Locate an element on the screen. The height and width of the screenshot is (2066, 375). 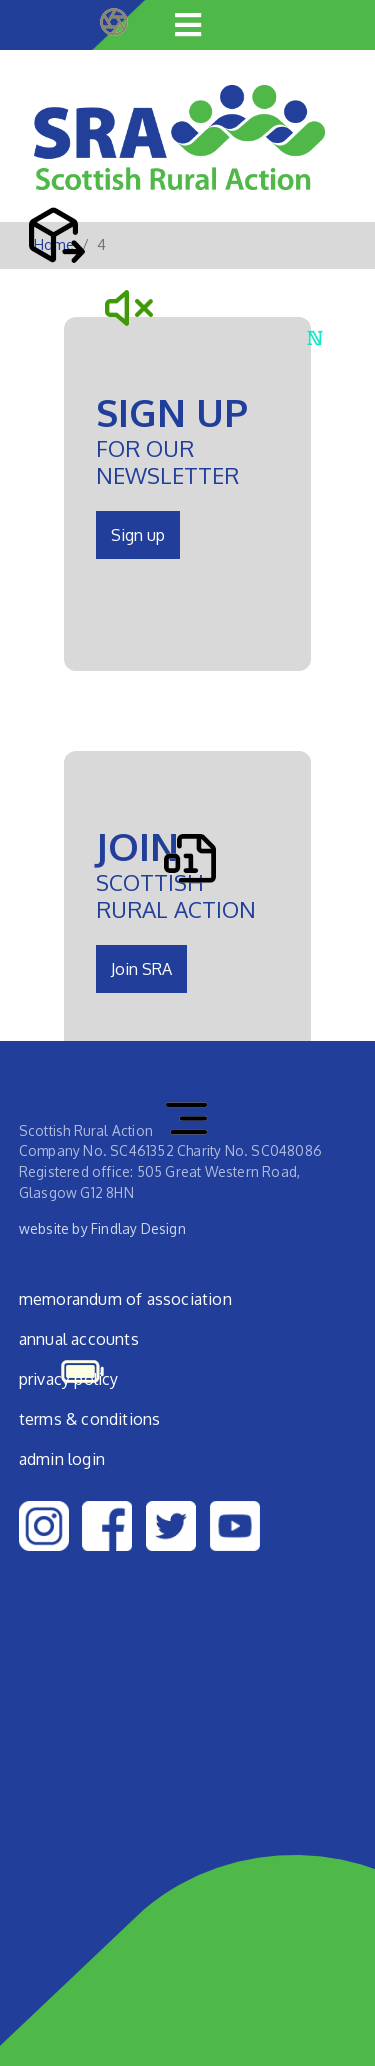
adjust camera aperture settings is located at coordinates (114, 22).